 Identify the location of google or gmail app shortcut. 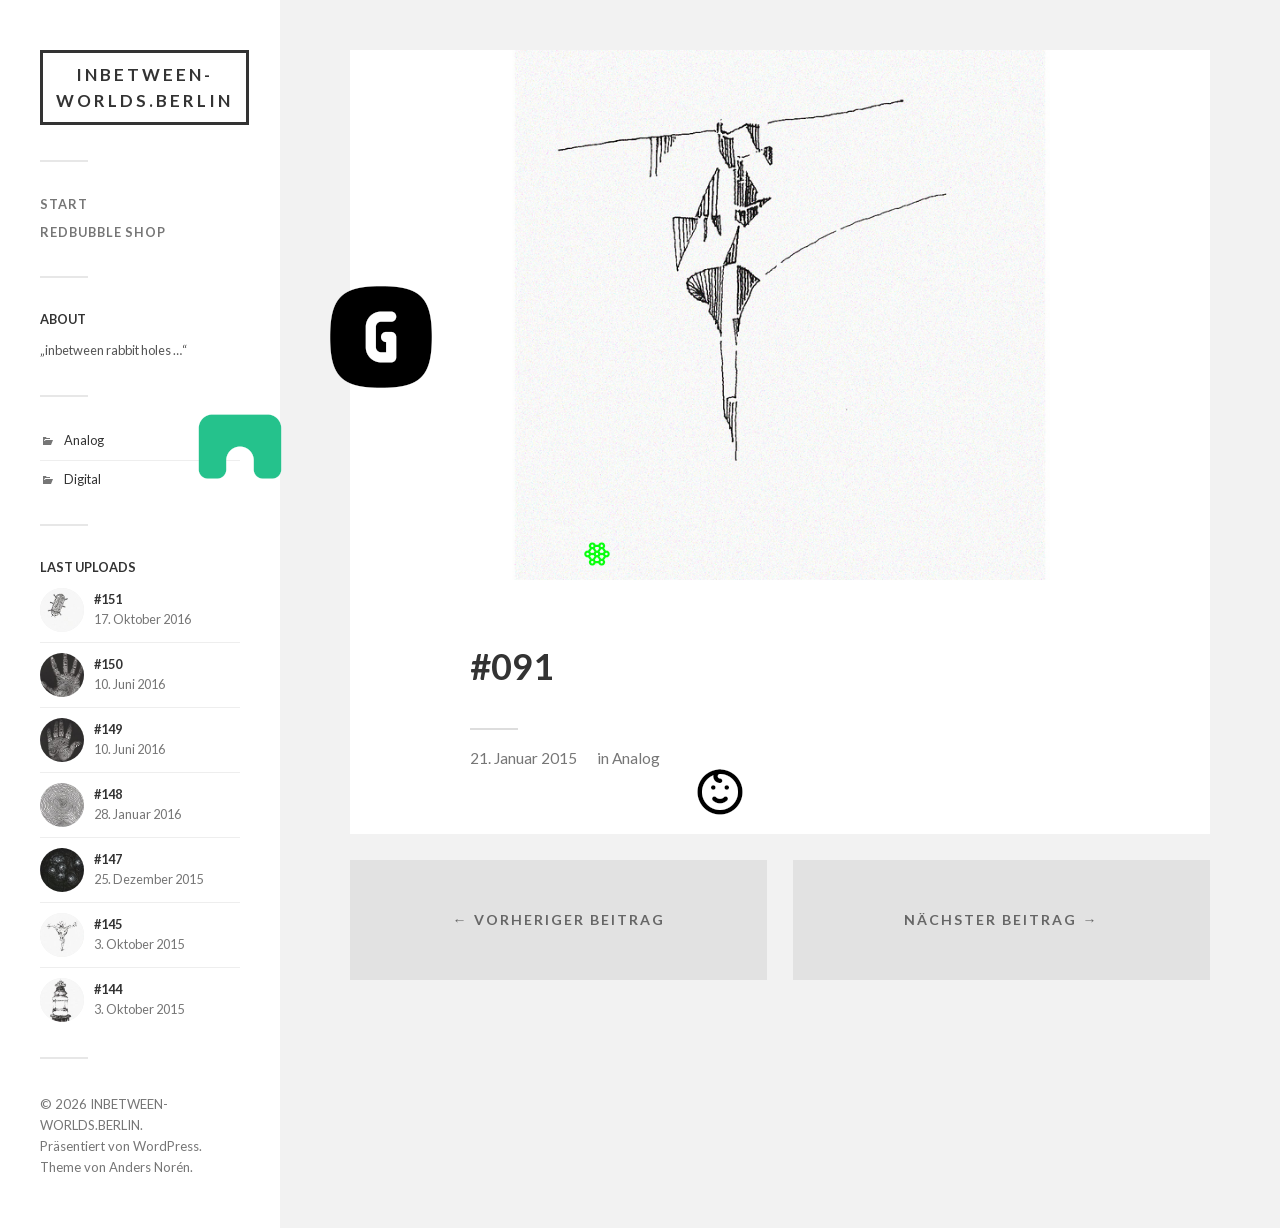
(381, 337).